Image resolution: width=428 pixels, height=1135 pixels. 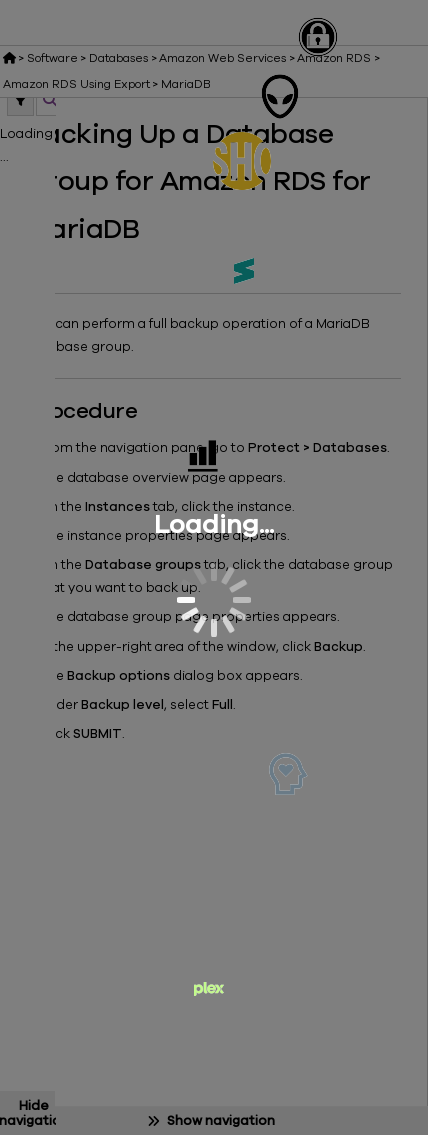 What do you see at coordinates (280, 96) in the screenshot?
I see `indicates sci-fi or extraterrestrial content` at bounding box center [280, 96].